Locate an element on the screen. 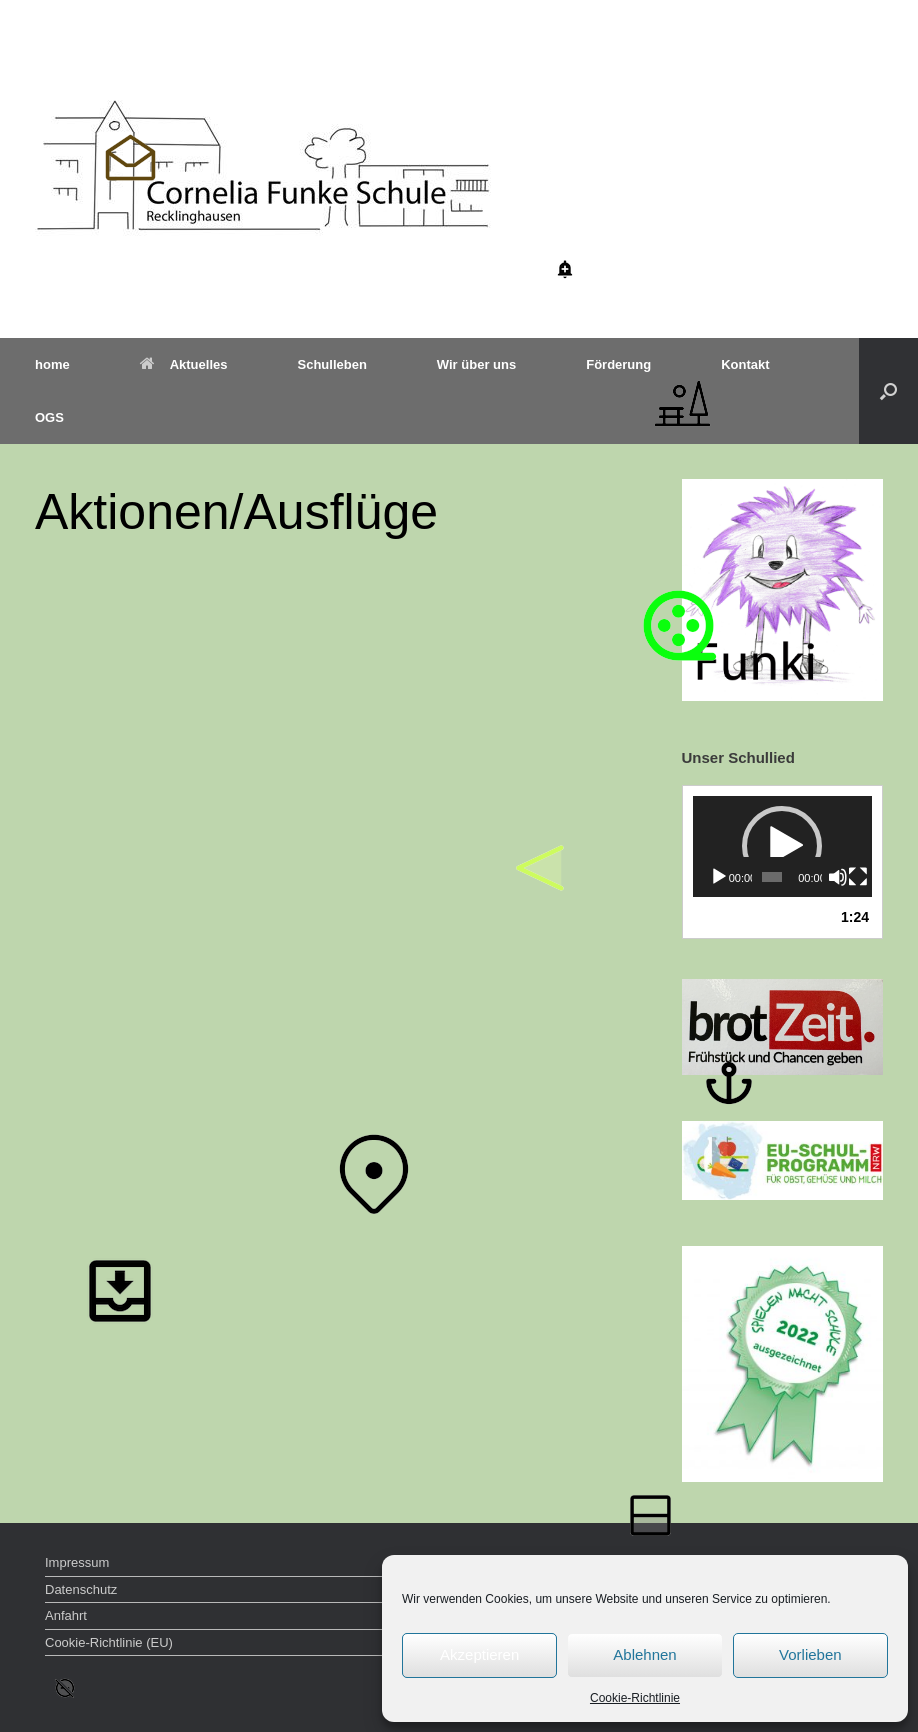 Image resolution: width=918 pixels, height=1732 pixels. disable do not disturb mode is located at coordinates (65, 1688).